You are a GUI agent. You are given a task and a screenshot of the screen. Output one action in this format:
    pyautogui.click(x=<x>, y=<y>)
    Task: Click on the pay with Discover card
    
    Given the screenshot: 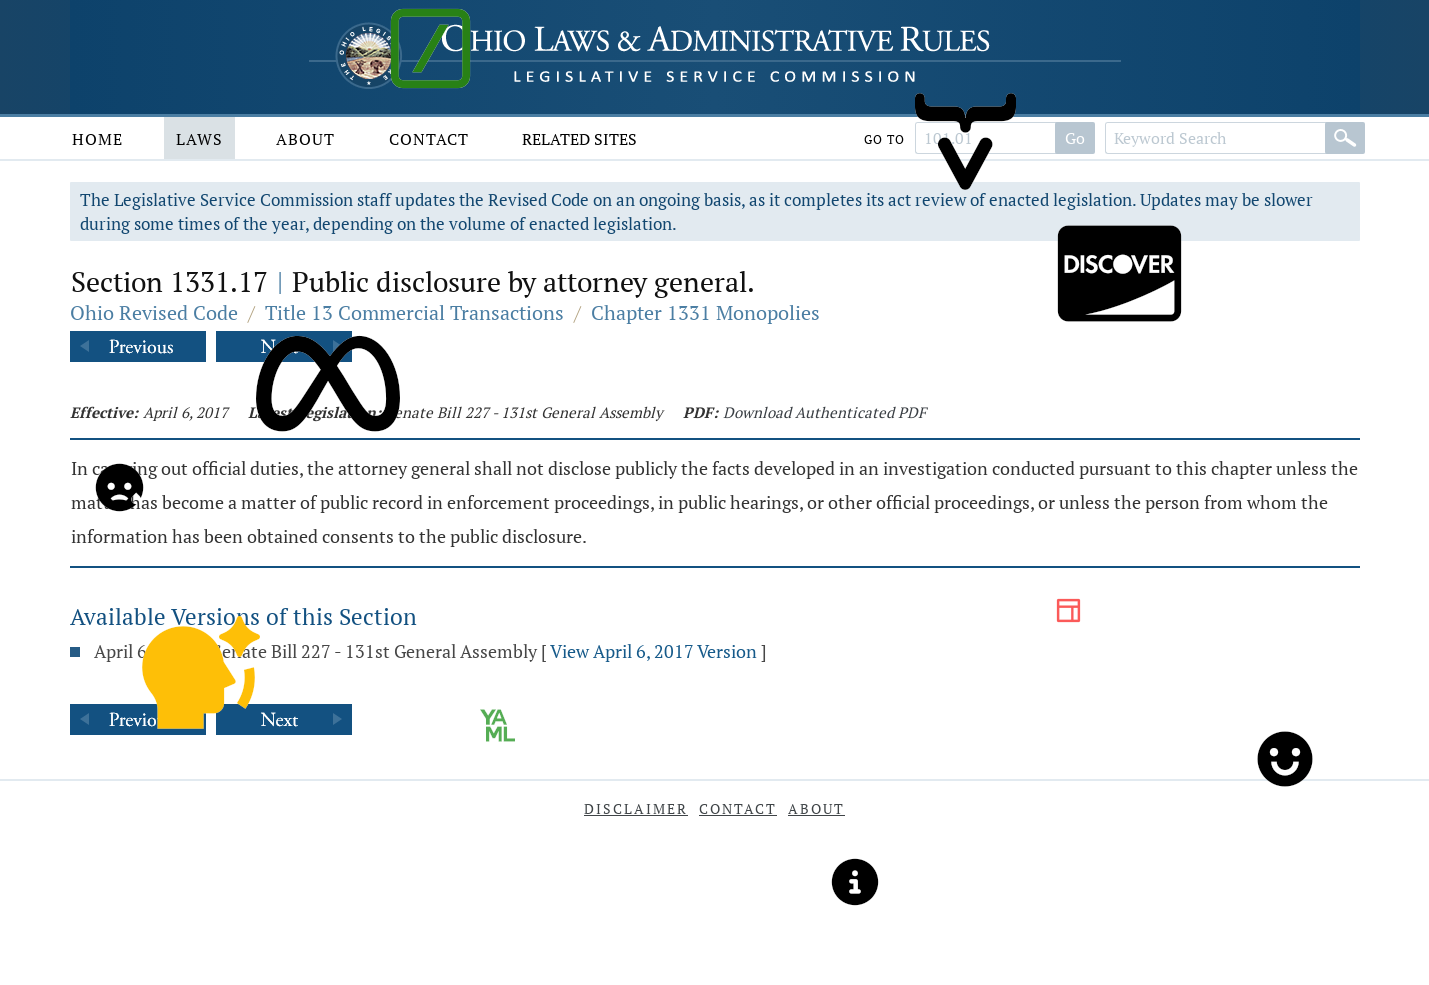 What is the action you would take?
    pyautogui.click(x=1119, y=273)
    